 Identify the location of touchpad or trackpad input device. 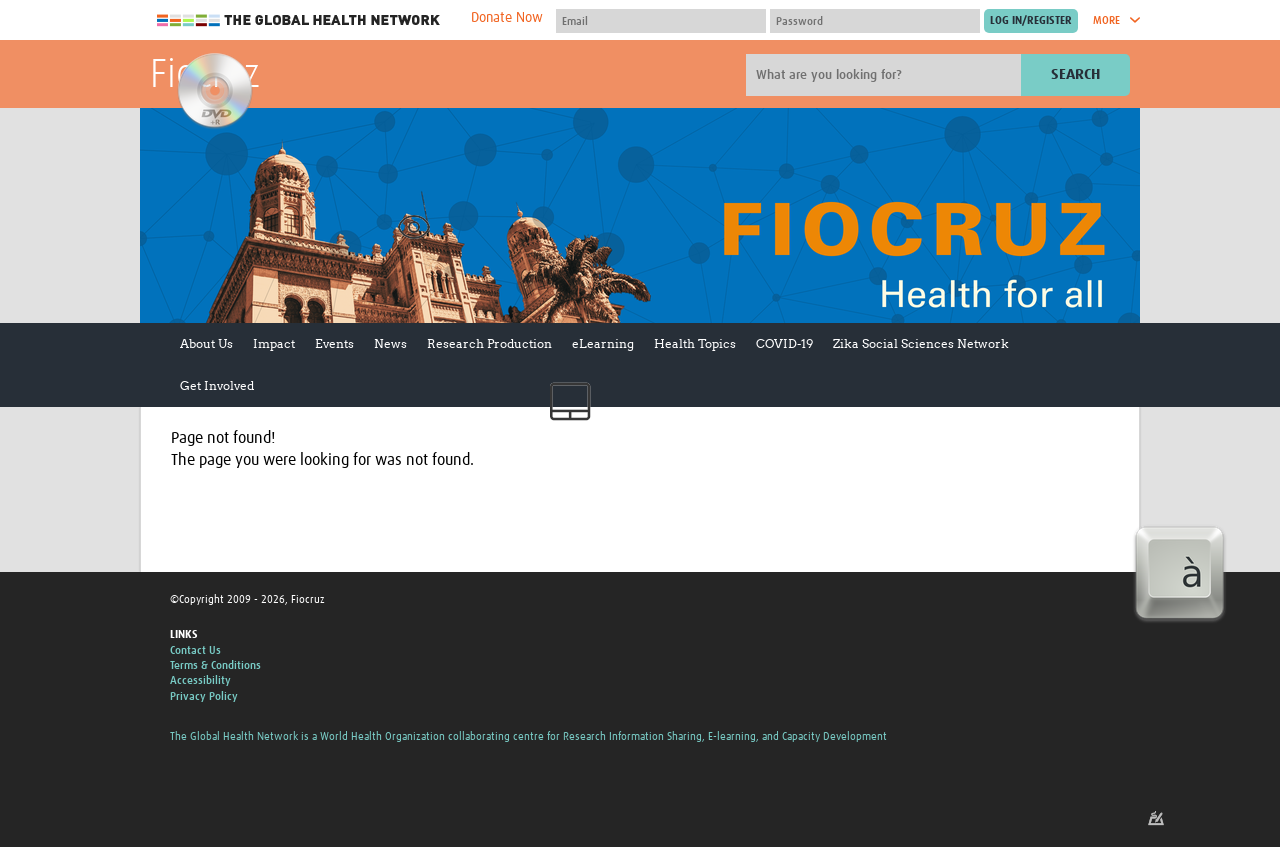
(571, 401).